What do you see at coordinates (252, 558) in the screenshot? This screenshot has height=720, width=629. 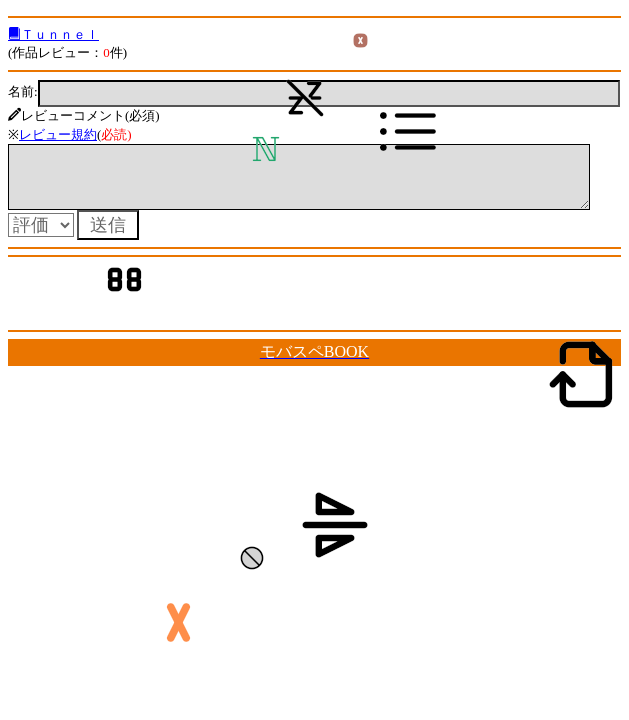 I see `indicates a prohibited or restricted action` at bounding box center [252, 558].